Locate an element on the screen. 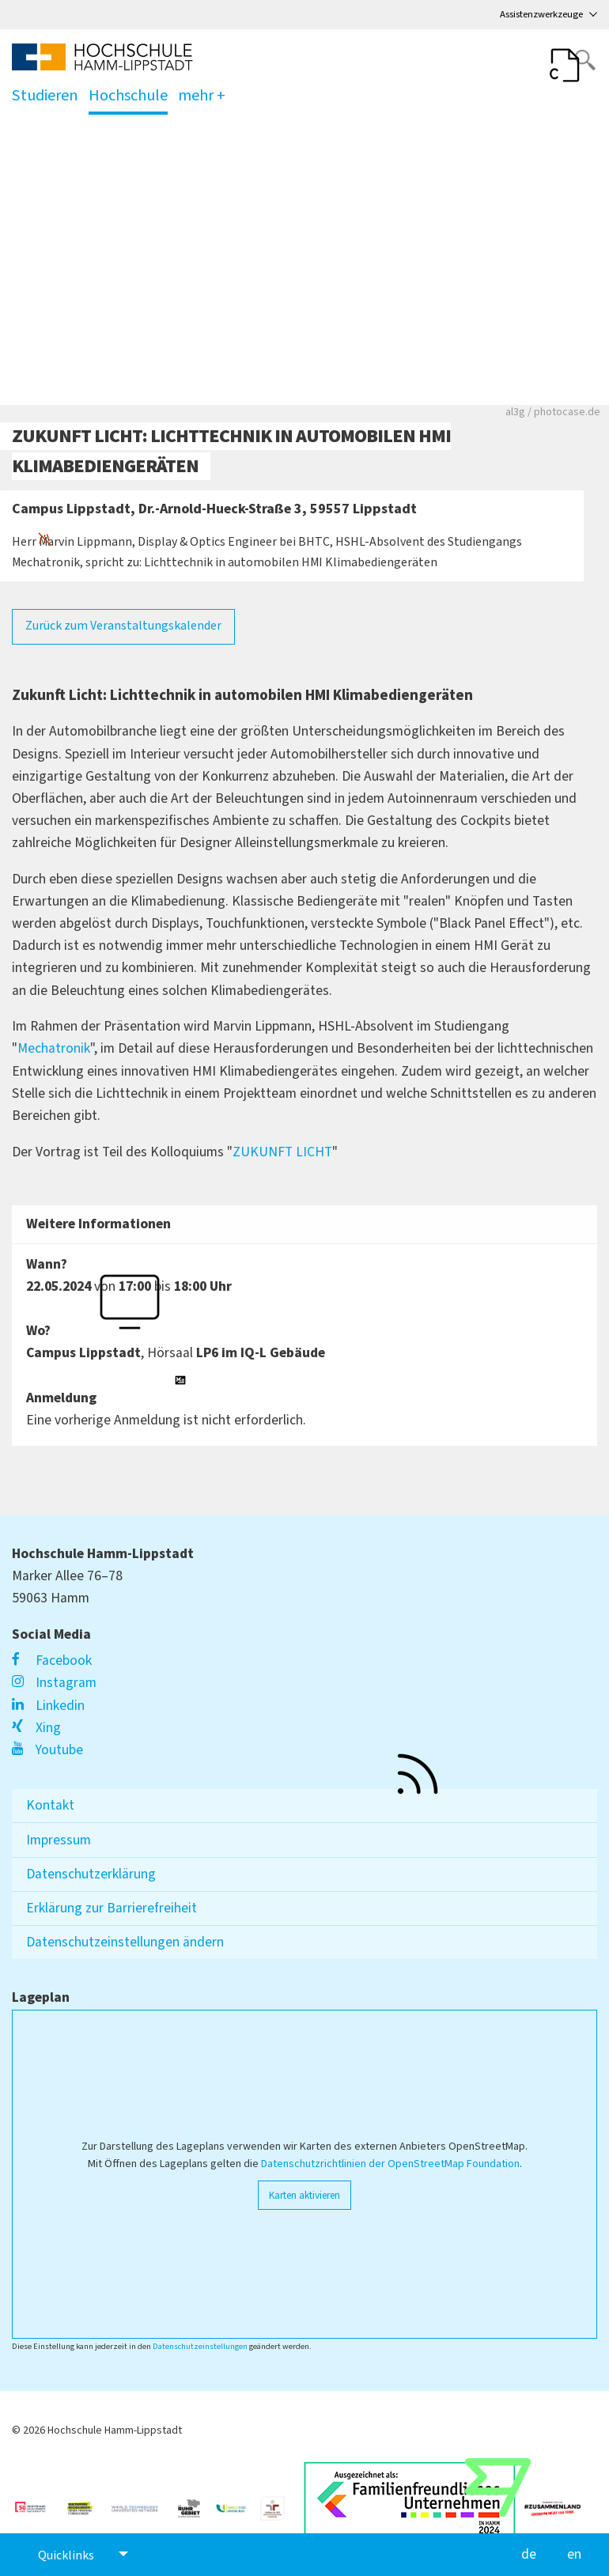 Image resolution: width=609 pixels, height=2576 pixels. open article on Medium is located at coordinates (180, 1380).